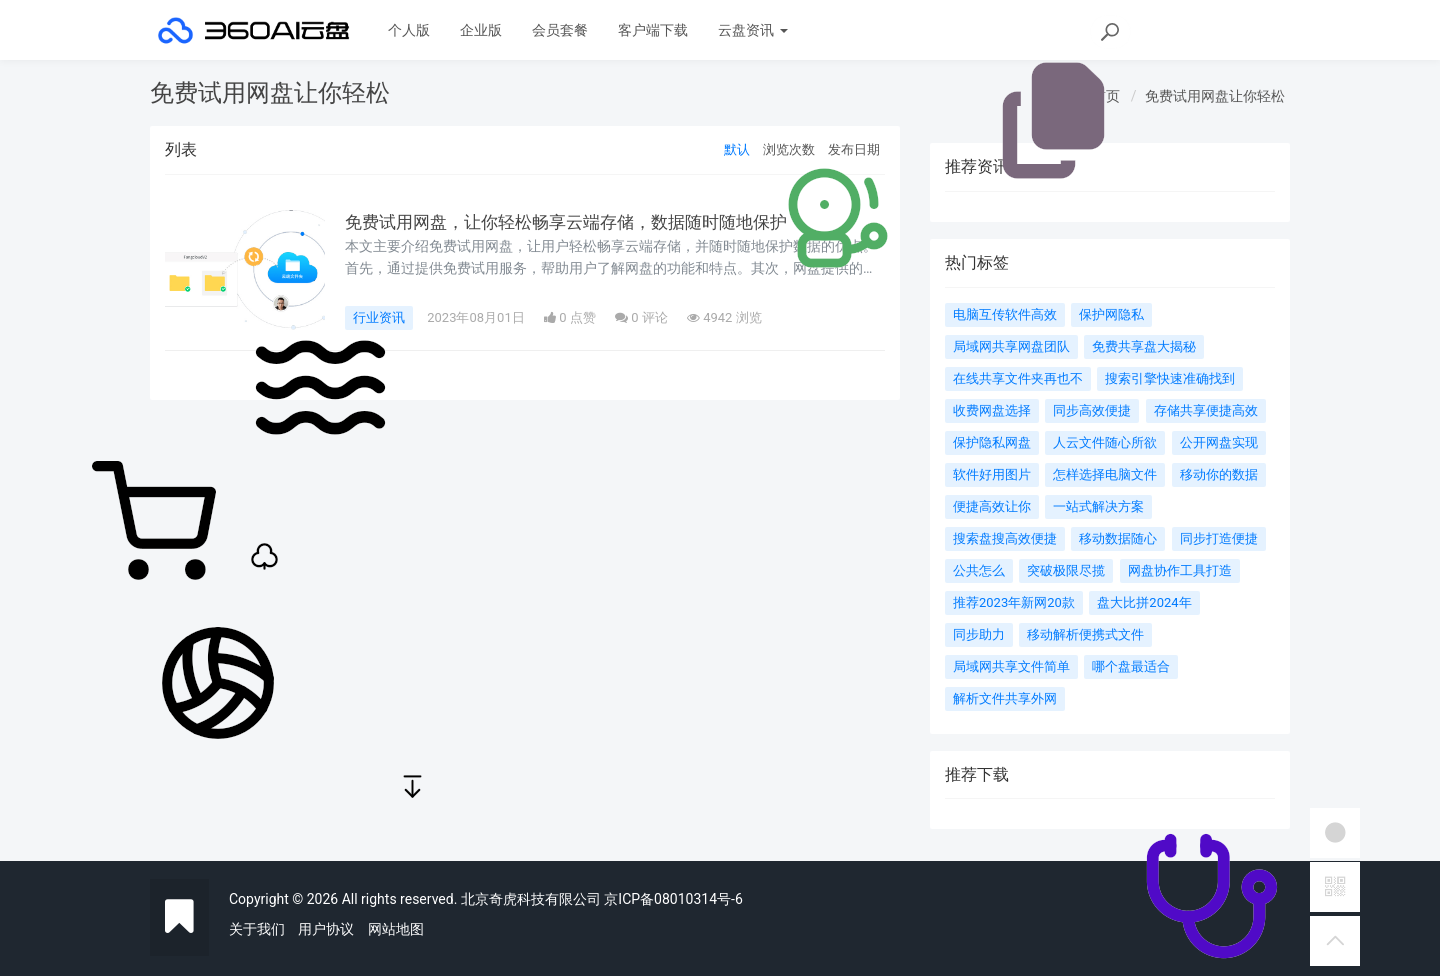 The width and height of the screenshot is (1440, 976). Describe the element at coordinates (412, 786) in the screenshot. I see `download a file` at that location.